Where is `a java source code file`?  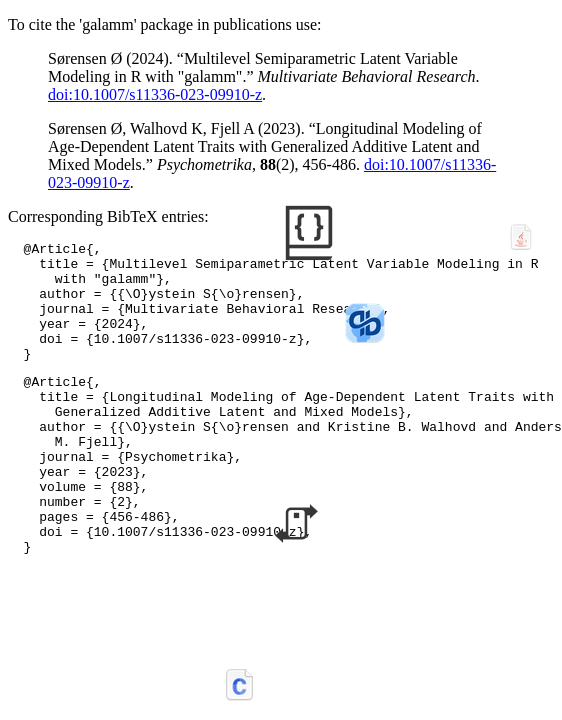
a java source code file is located at coordinates (521, 237).